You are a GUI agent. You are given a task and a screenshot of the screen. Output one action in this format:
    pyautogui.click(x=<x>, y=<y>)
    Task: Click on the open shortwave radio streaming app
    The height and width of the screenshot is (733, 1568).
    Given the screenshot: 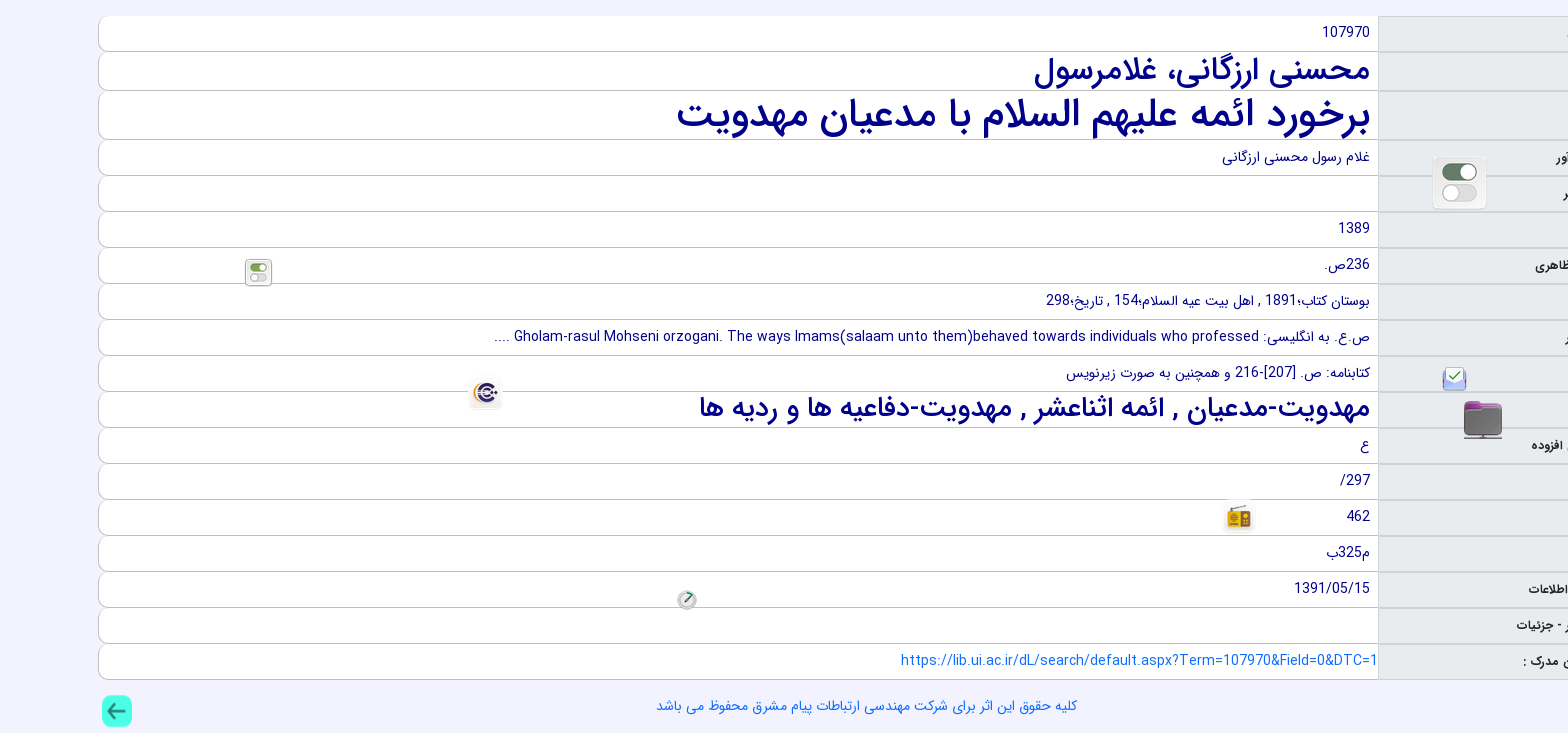 What is the action you would take?
    pyautogui.click(x=1239, y=516)
    